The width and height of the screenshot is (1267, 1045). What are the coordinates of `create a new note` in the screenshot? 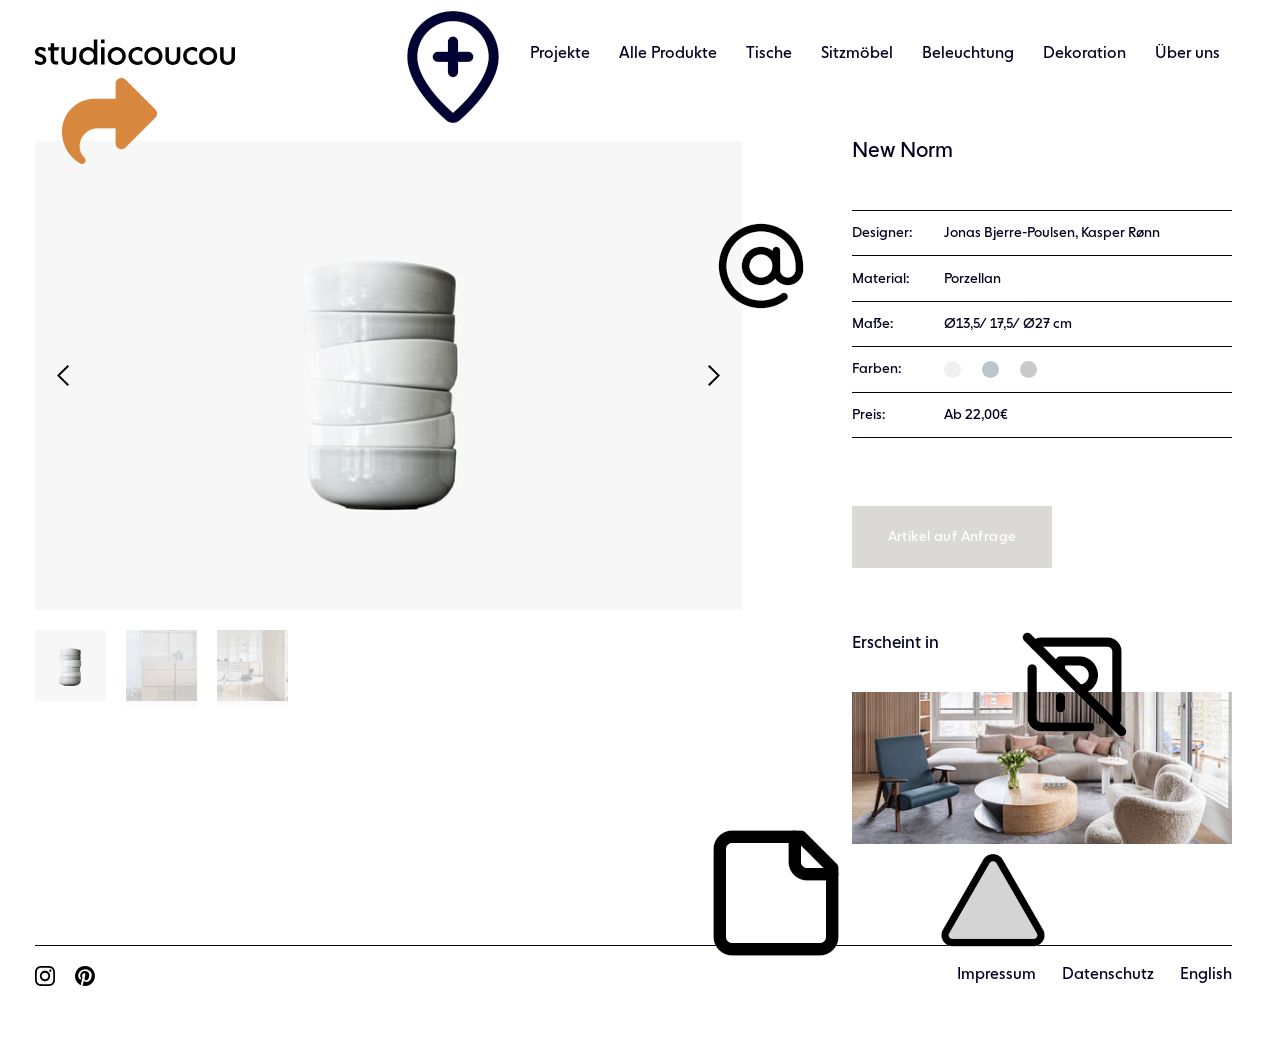 It's located at (776, 893).